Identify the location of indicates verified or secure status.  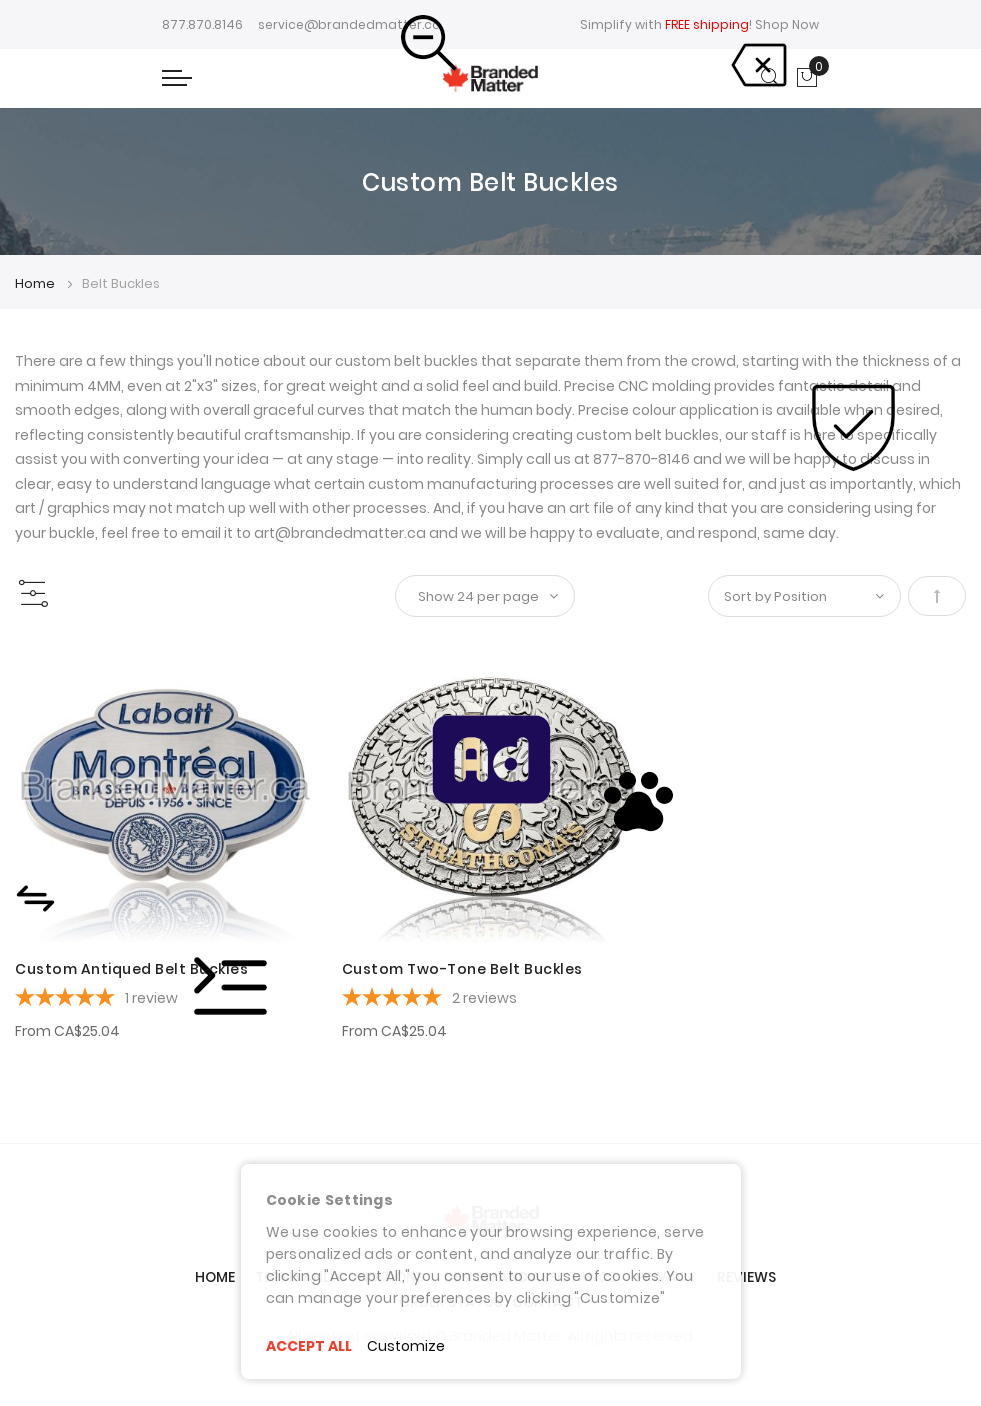
(853, 422).